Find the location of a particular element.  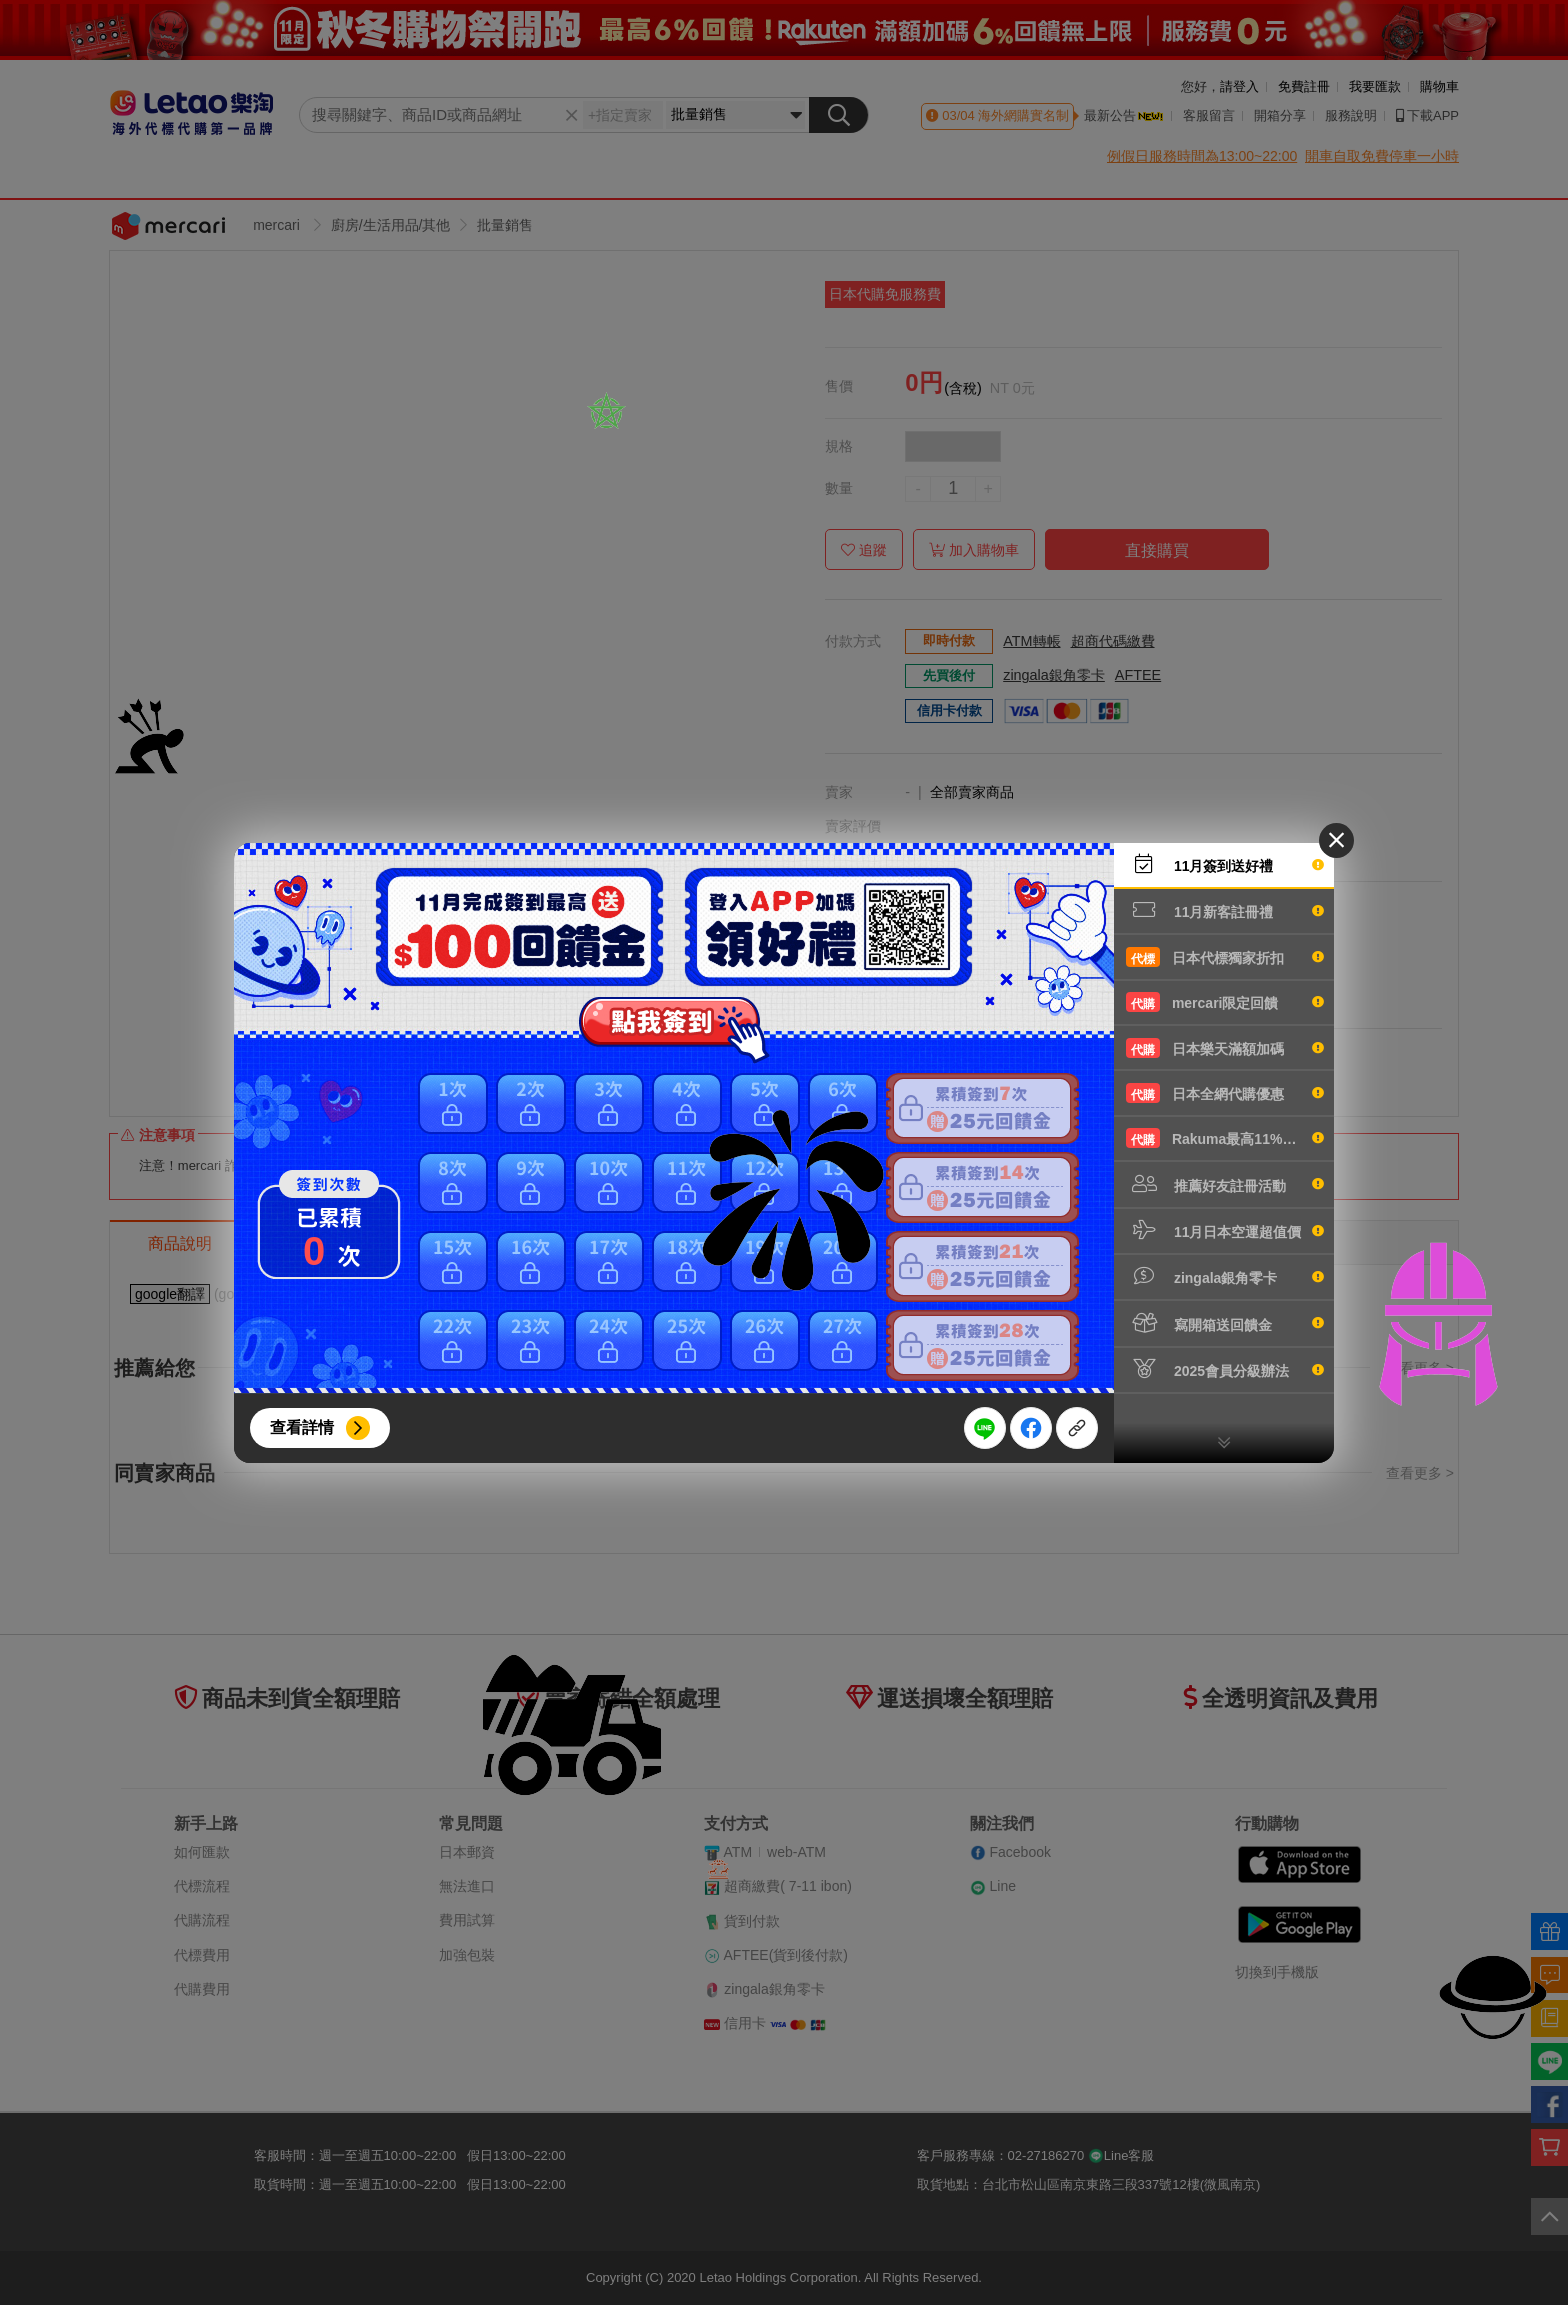

indicates a splash effect or liquid spill in gameplay is located at coordinates (792, 1200).